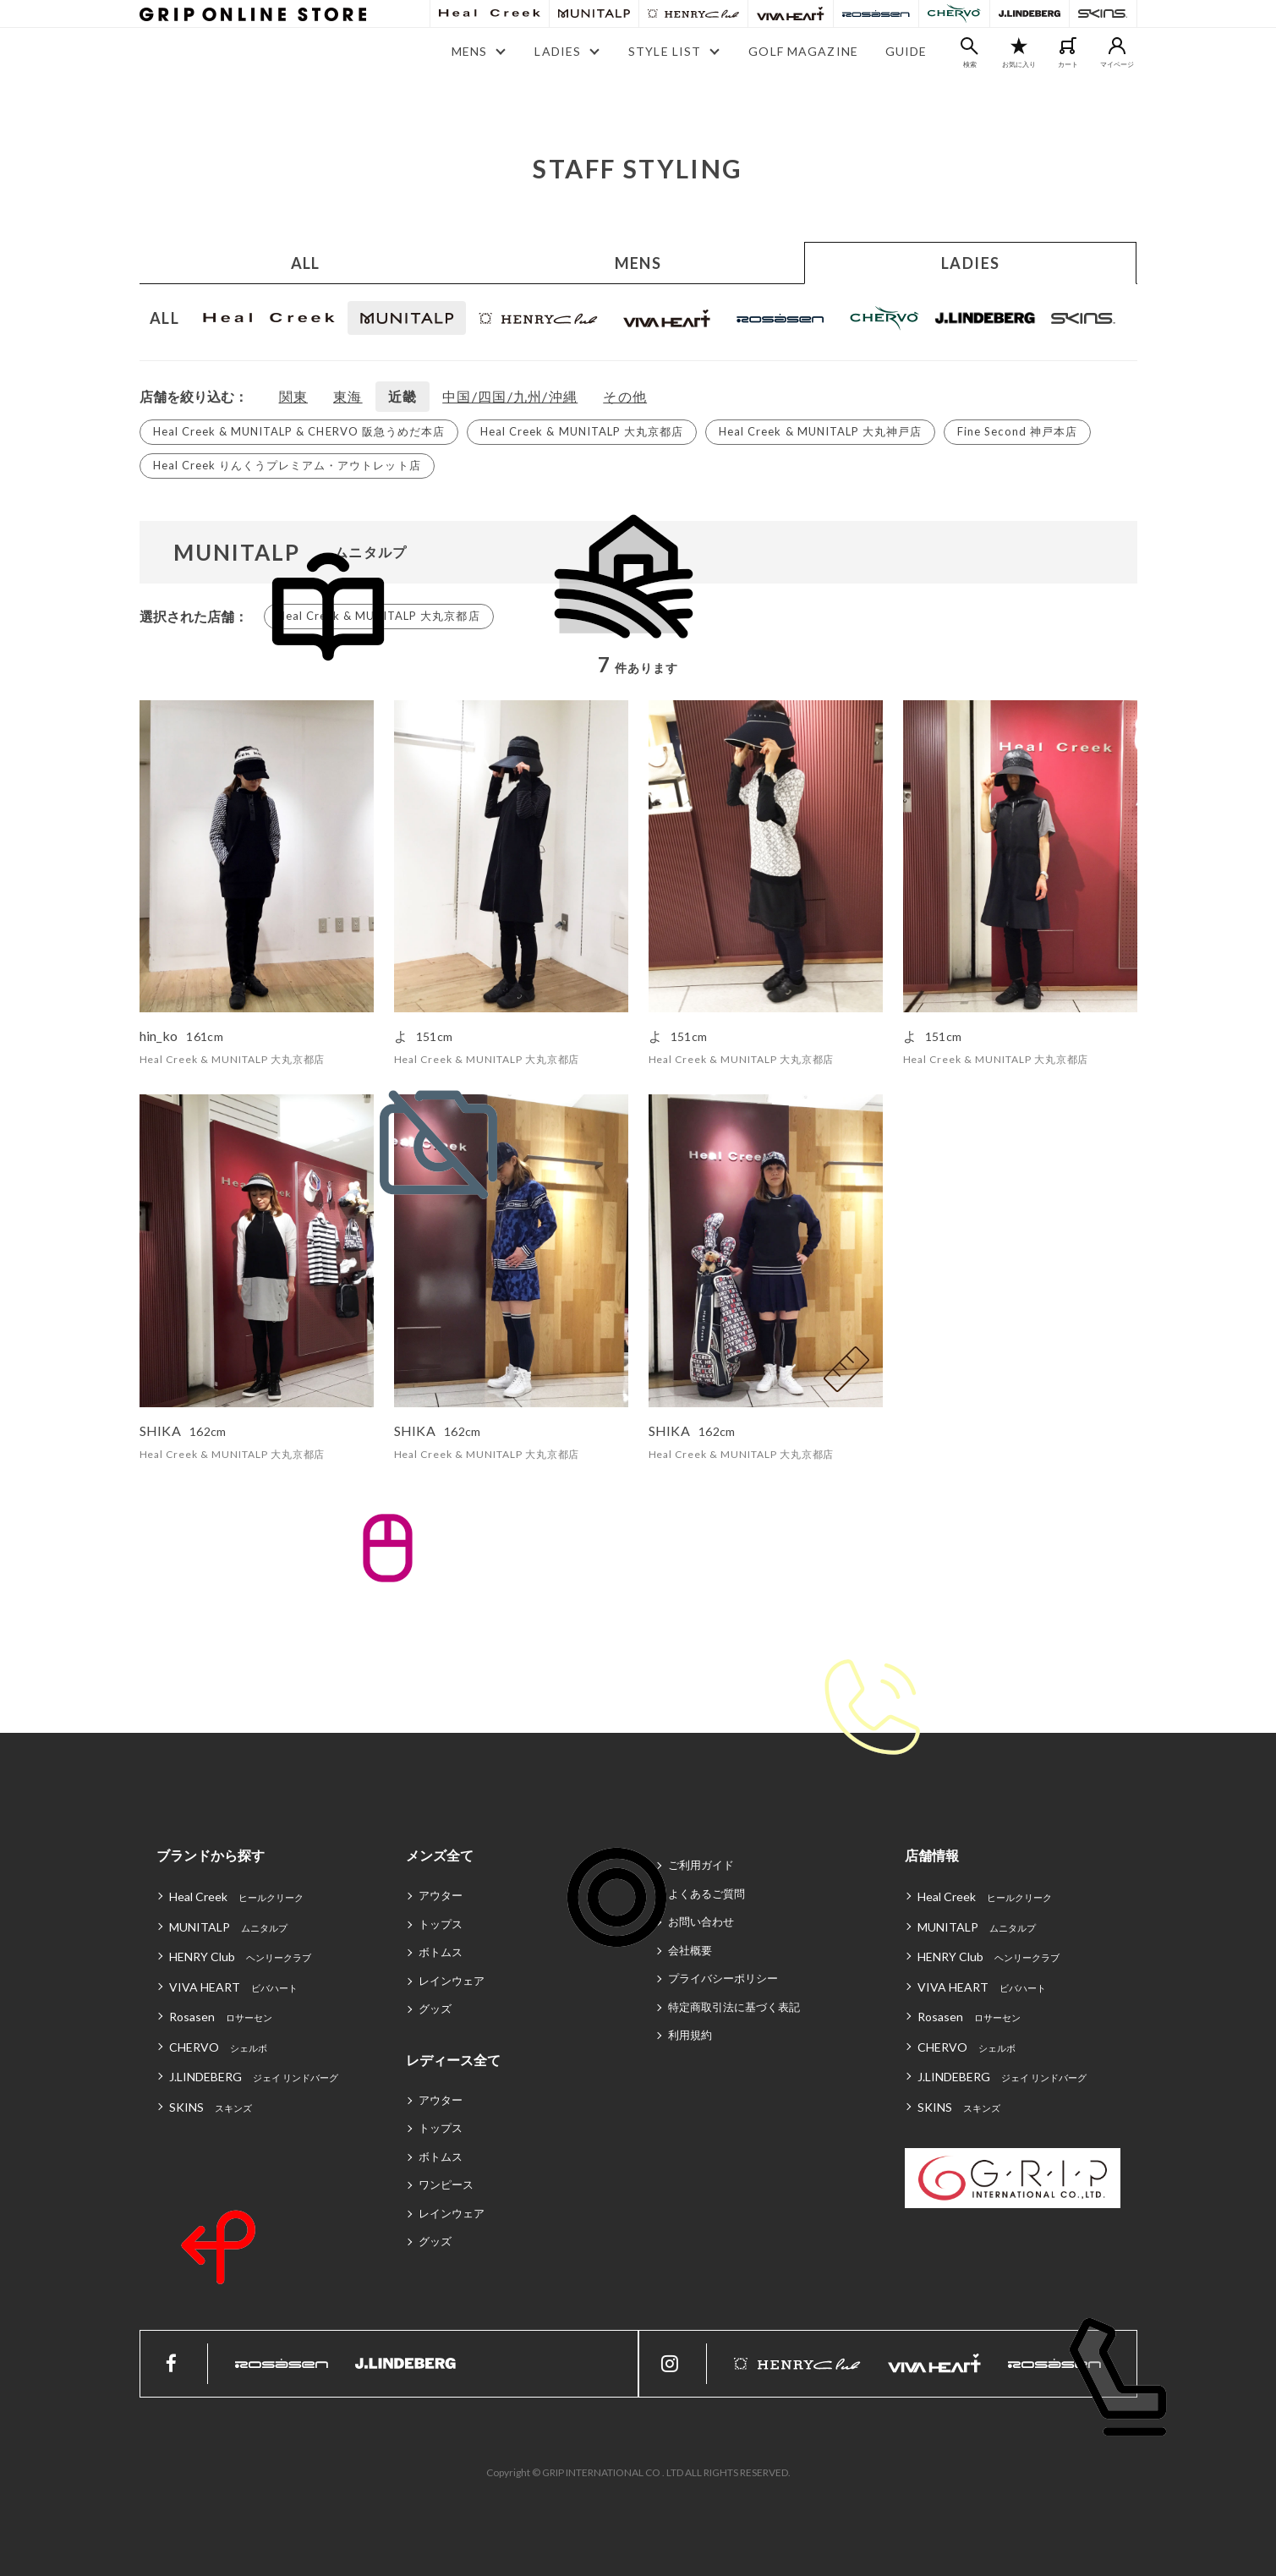  Describe the element at coordinates (438, 1144) in the screenshot. I see `camera is disabled or turned off` at that location.